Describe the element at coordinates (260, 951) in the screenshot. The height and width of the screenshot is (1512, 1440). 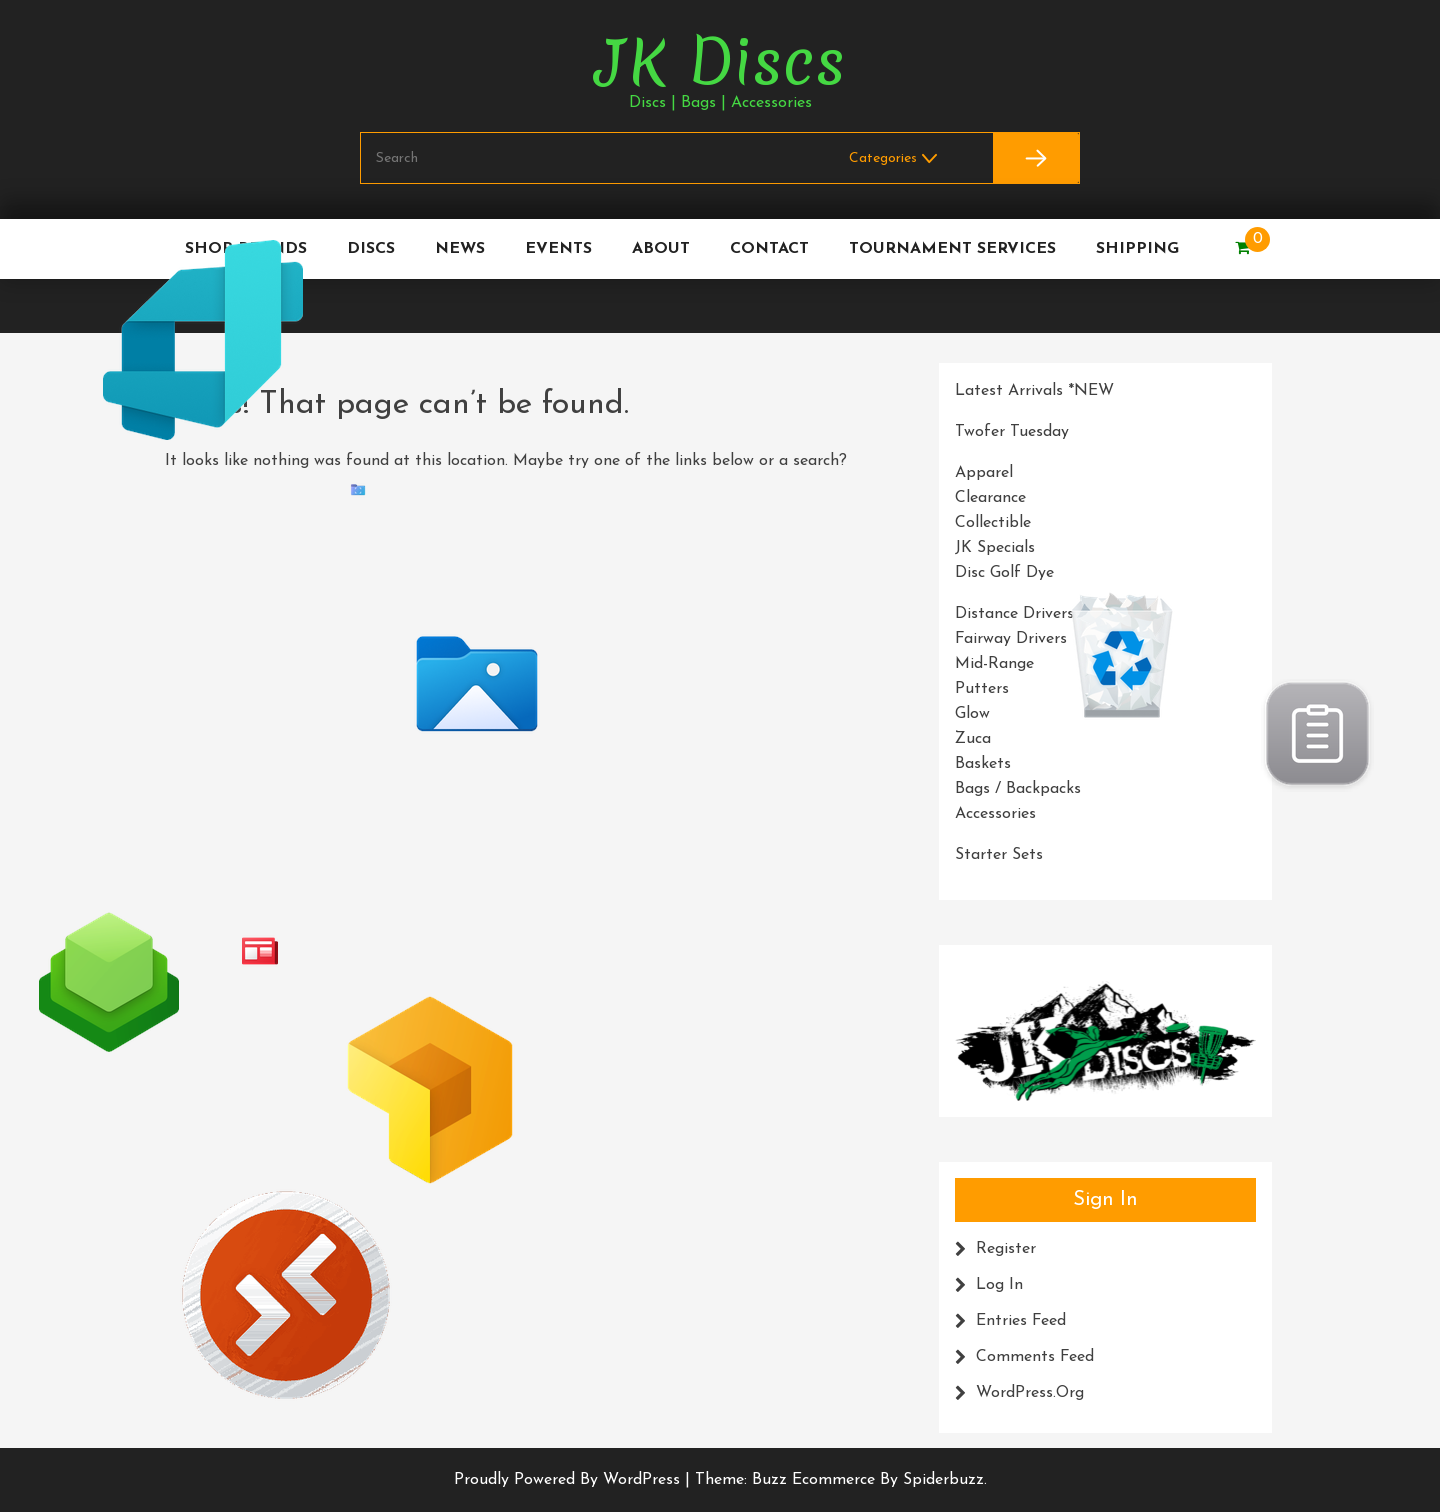
I see `open the news app` at that location.